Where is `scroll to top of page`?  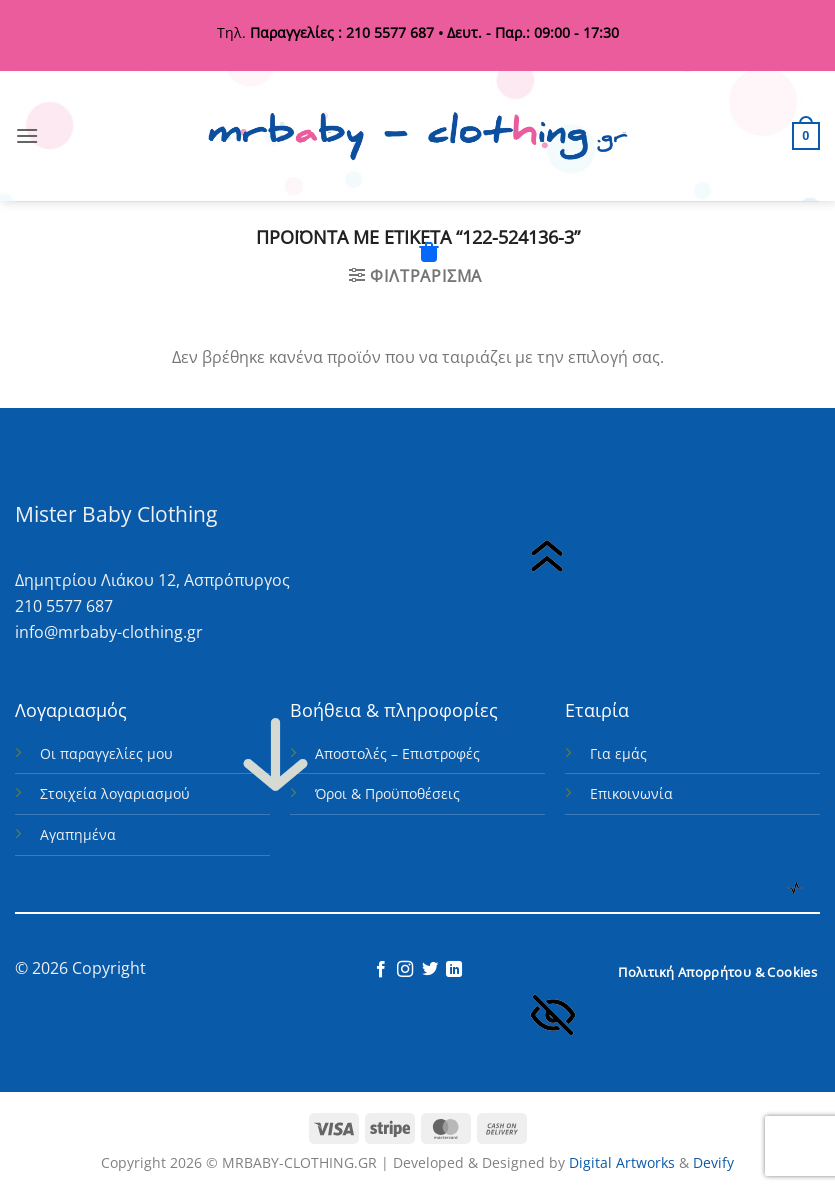 scroll to top of page is located at coordinates (547, 556).